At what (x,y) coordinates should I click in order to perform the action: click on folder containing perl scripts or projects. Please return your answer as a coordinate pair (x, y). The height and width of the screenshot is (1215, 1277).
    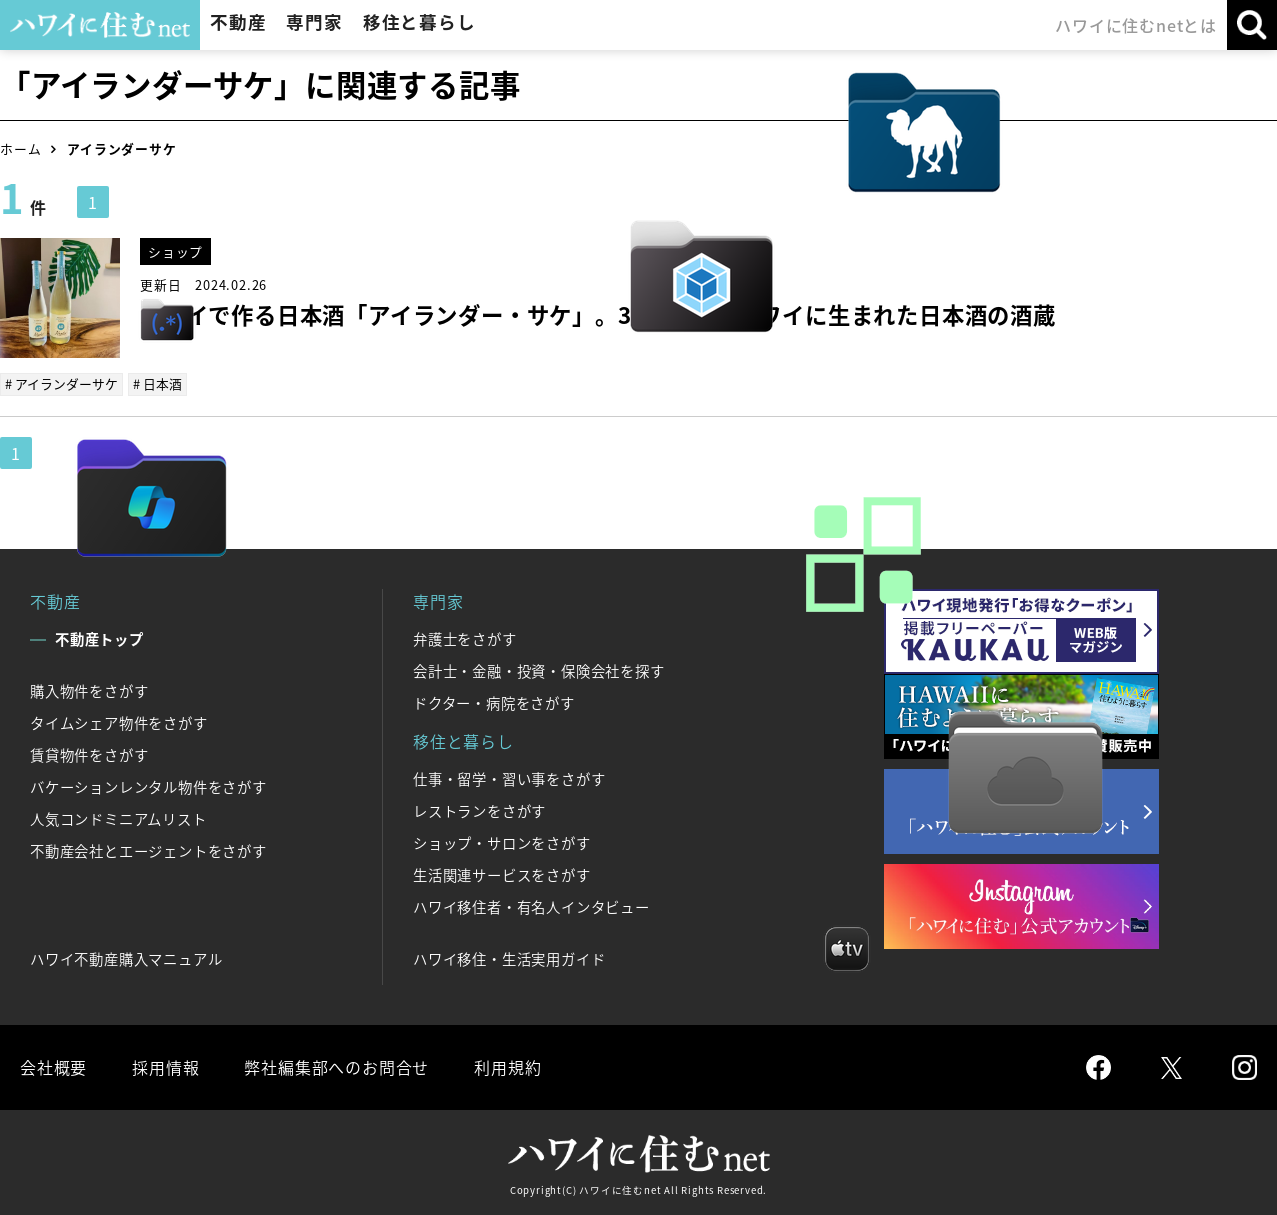
    Looking at the image, I should click on (923, 136).